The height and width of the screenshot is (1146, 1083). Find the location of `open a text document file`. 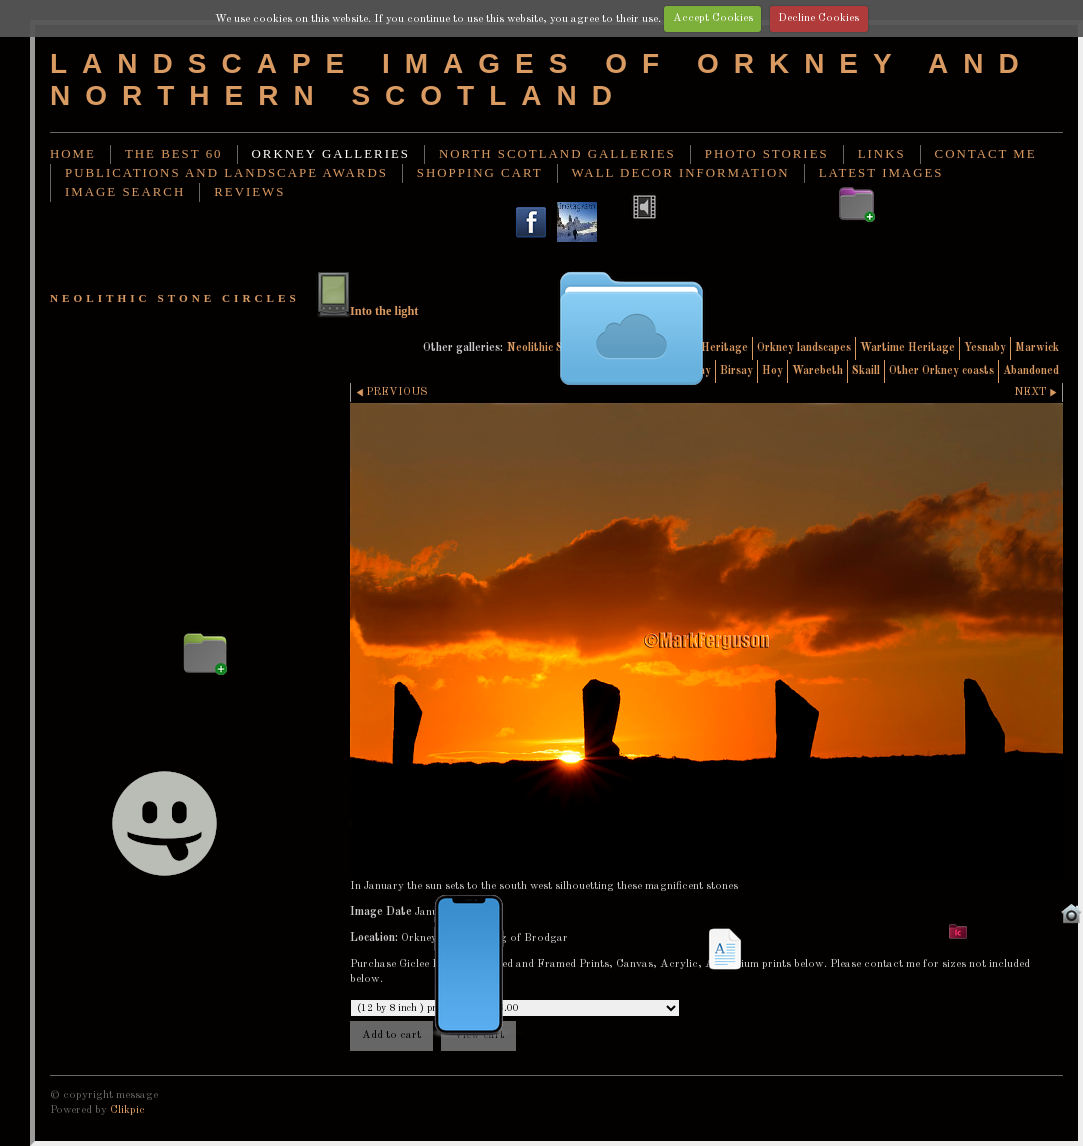

open a text document file is located at coordinates (725, 949).